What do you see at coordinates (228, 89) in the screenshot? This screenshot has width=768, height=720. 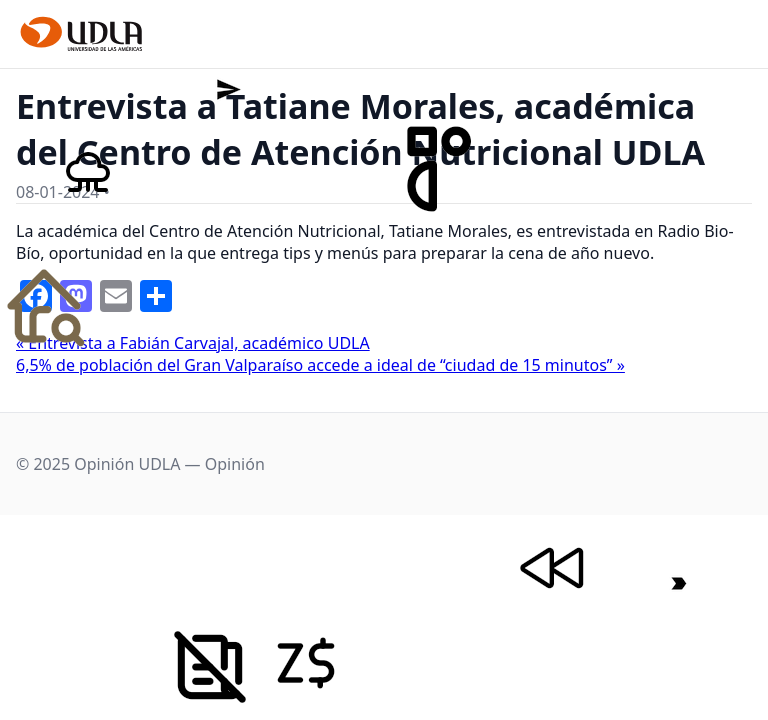 I see `send a message or form` at bounding box center [228, 89].